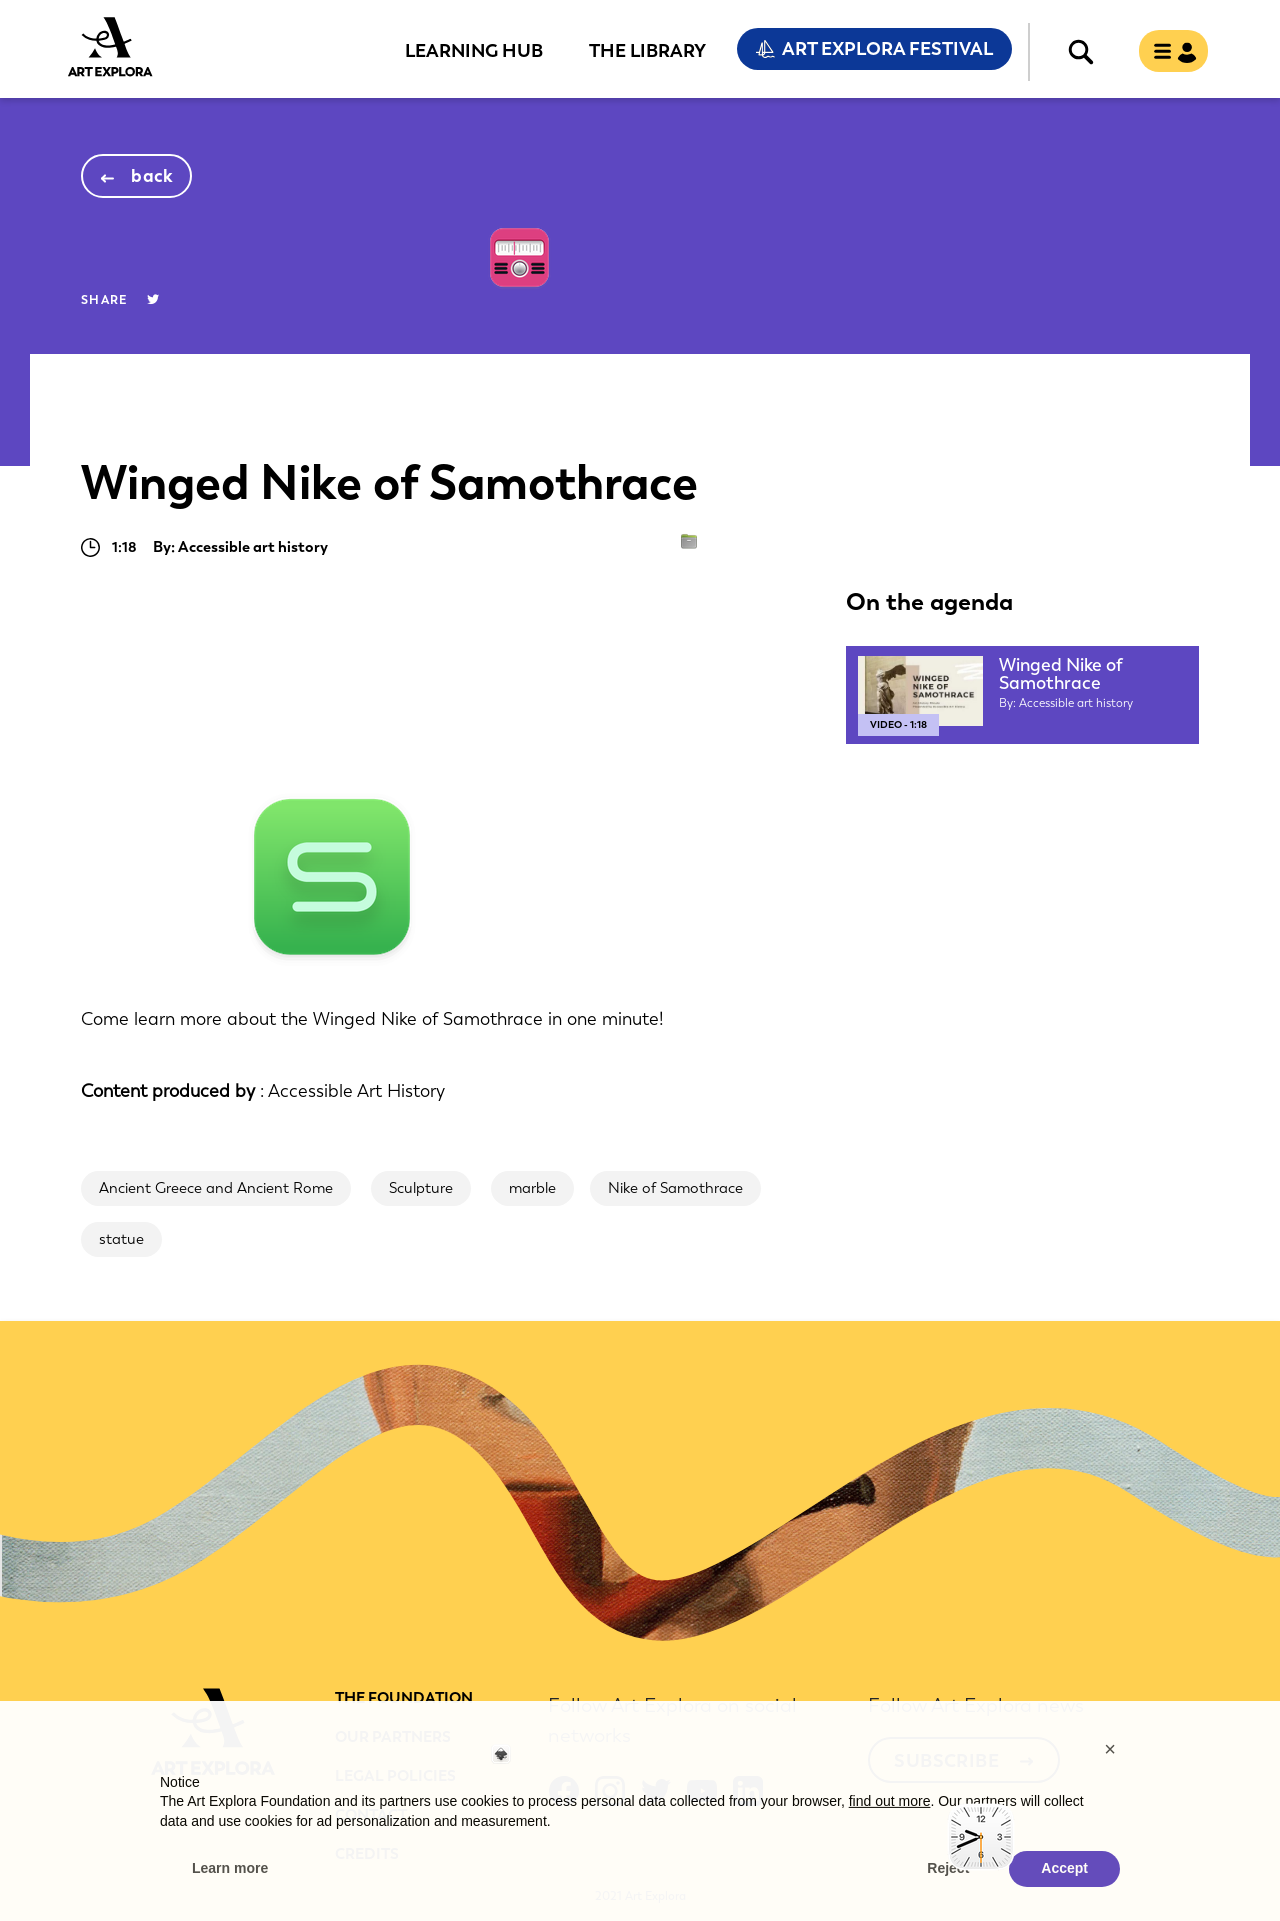 The width and height of the screenshot is (1280, 1921). I want to click on open tuner radio streaming app, so click(519, 257).